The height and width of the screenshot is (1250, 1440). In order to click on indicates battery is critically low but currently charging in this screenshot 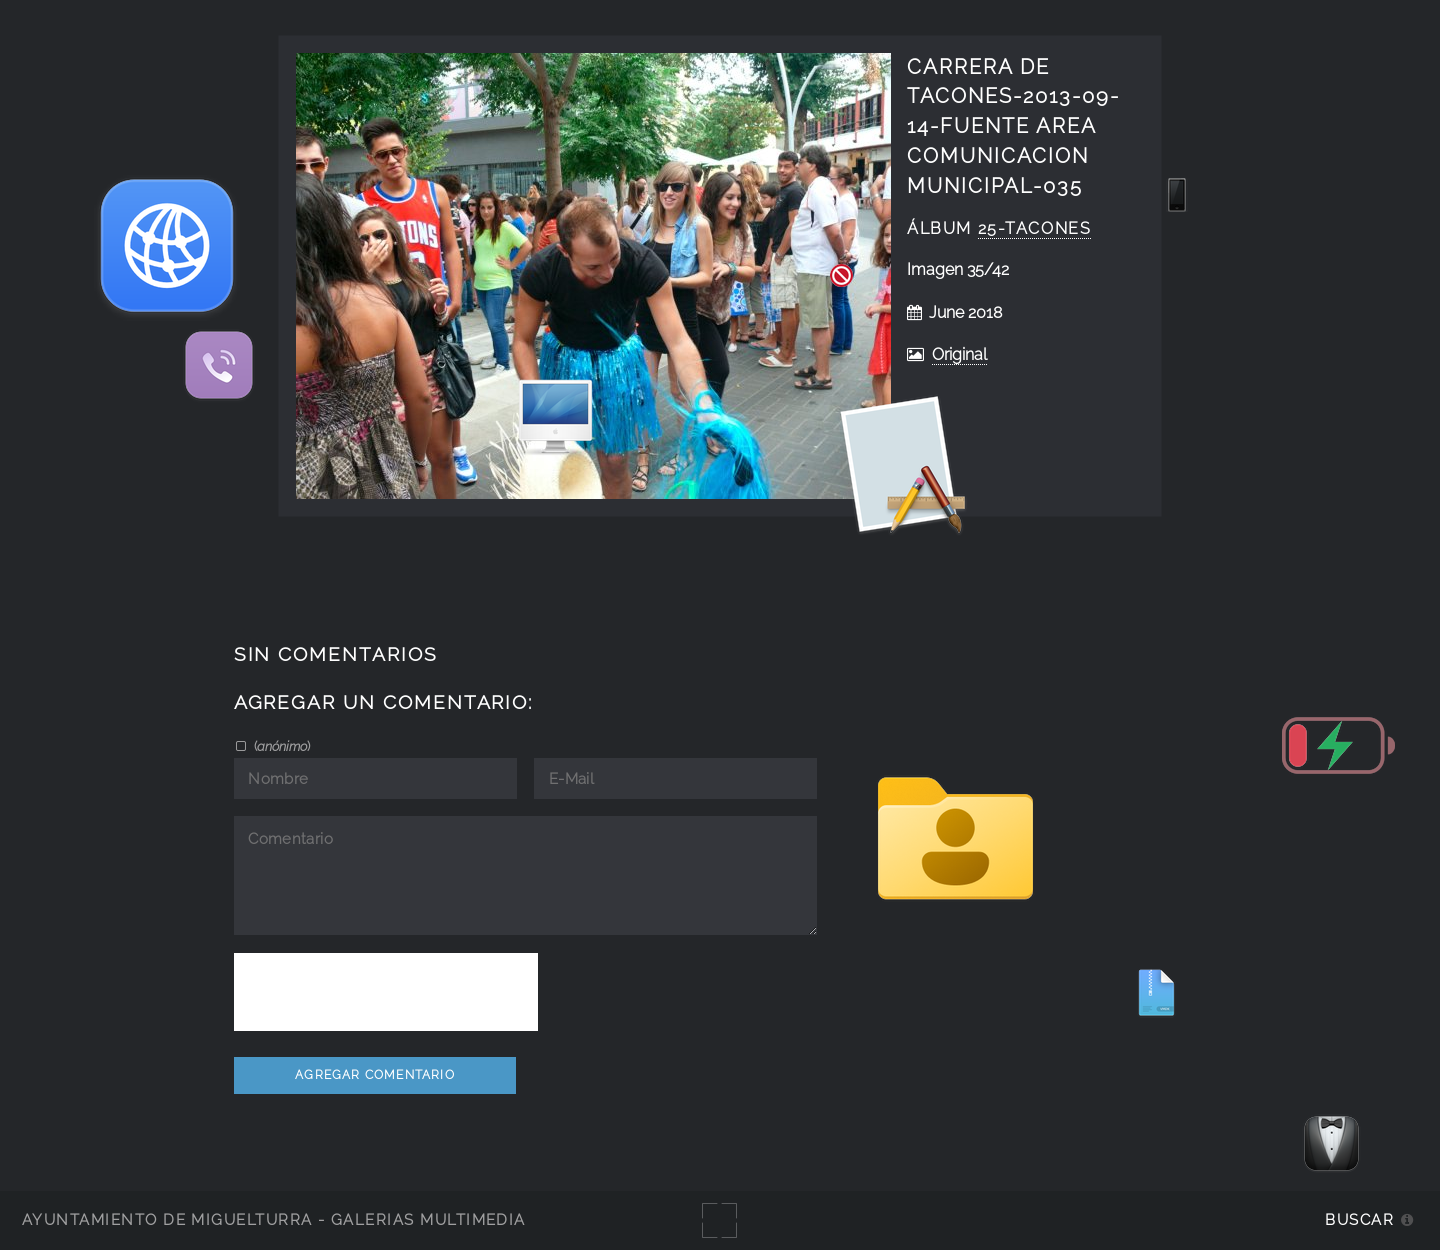, I will do `click(1338, 745)`.